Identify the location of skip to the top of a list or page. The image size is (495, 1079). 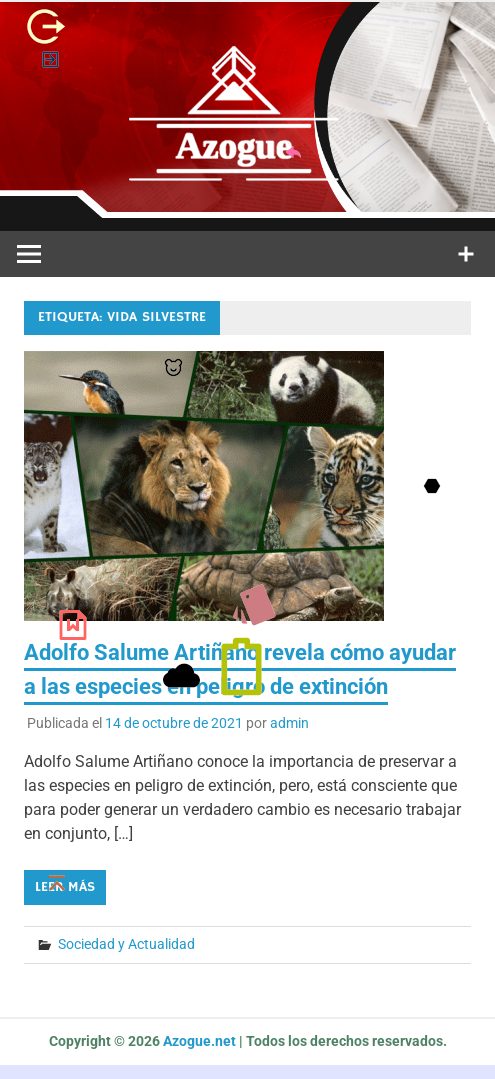
(57, 882).